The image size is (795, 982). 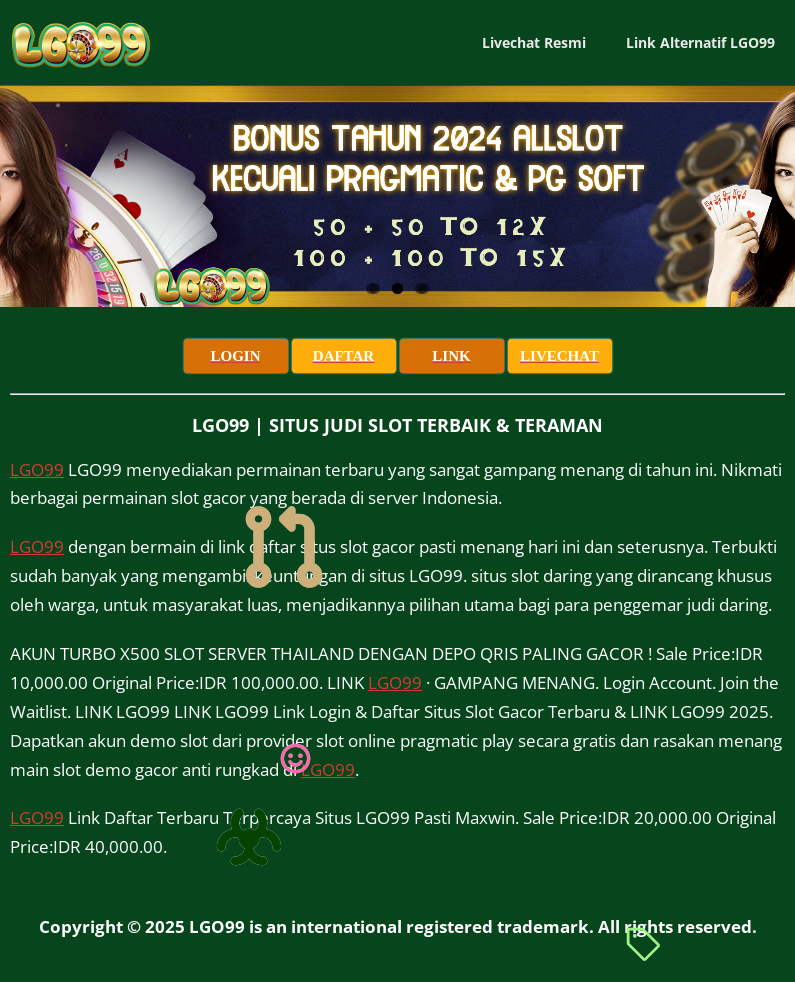 I want to click on view pull request details, so click(x=284, y=547).